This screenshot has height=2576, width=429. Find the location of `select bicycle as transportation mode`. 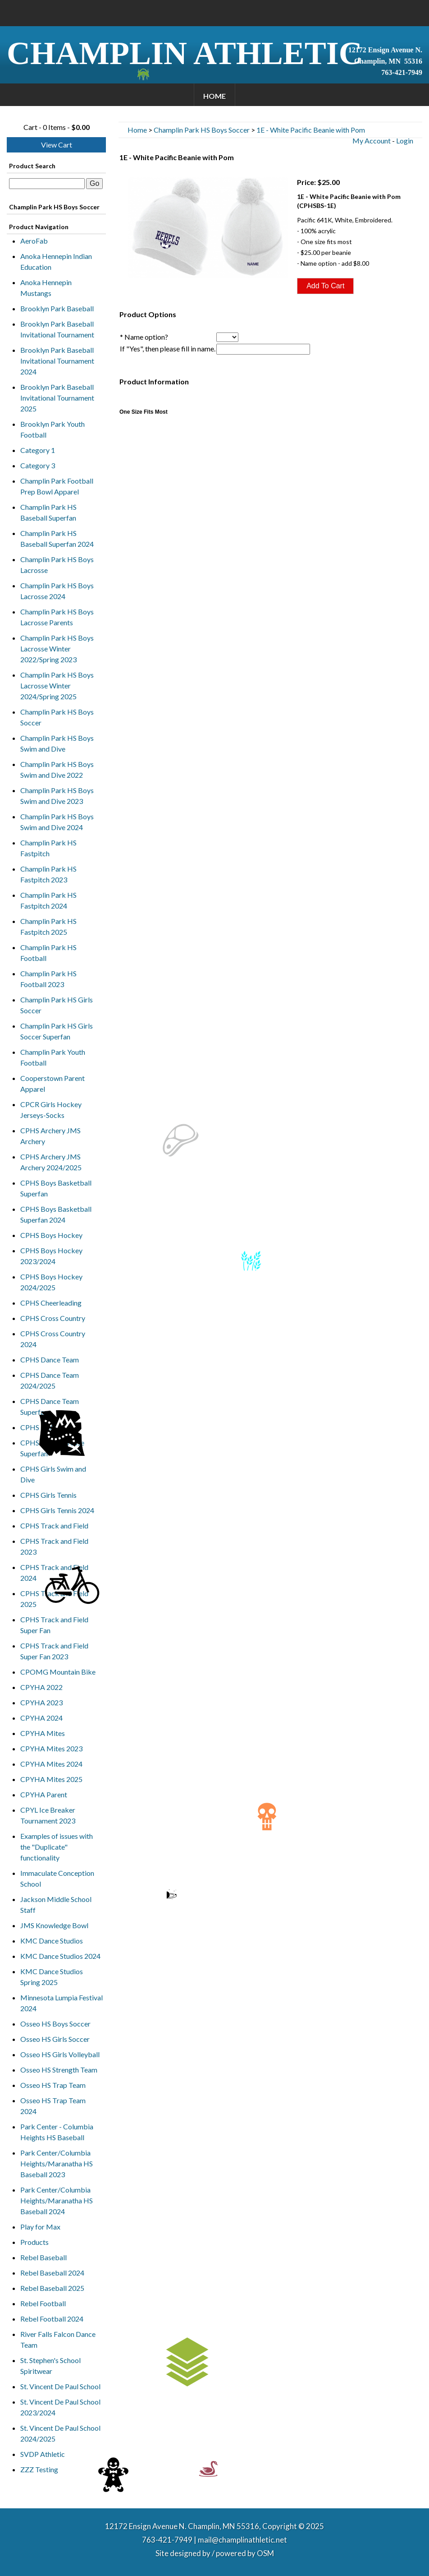

select bicycle as transportation mode is located at coordinates (72, 1585).